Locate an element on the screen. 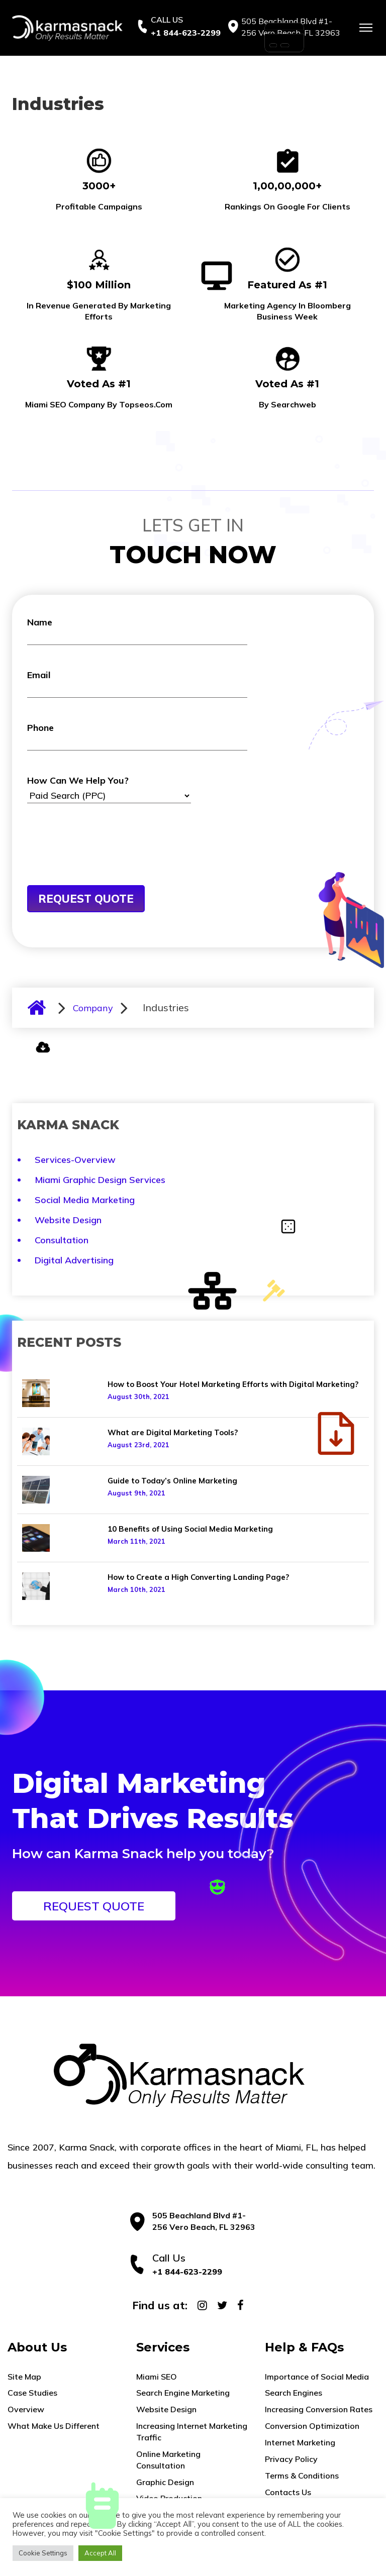 The height and width of the screenshot is (2576, 386). react with love or adoration is located at coordinates (217, 1887).